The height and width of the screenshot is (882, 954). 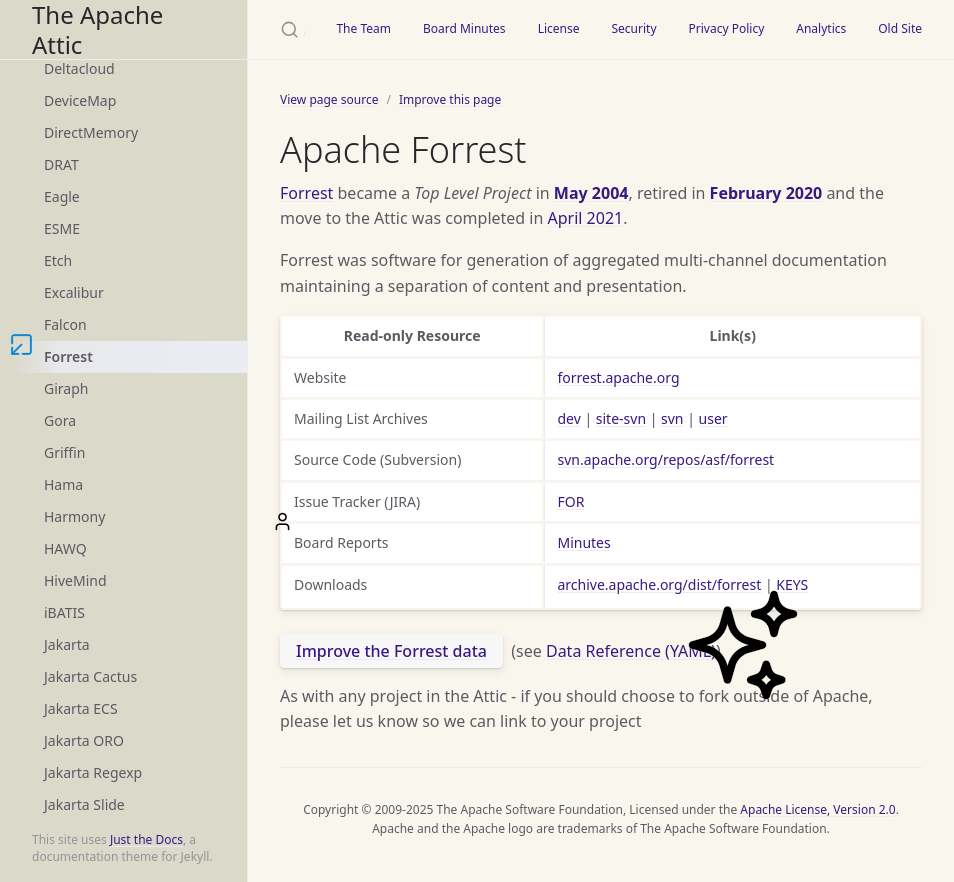 What do you see at coordinates (21, 344) in the screenshot?
I see `move content outside the current container` at bounding box center [21, 344].